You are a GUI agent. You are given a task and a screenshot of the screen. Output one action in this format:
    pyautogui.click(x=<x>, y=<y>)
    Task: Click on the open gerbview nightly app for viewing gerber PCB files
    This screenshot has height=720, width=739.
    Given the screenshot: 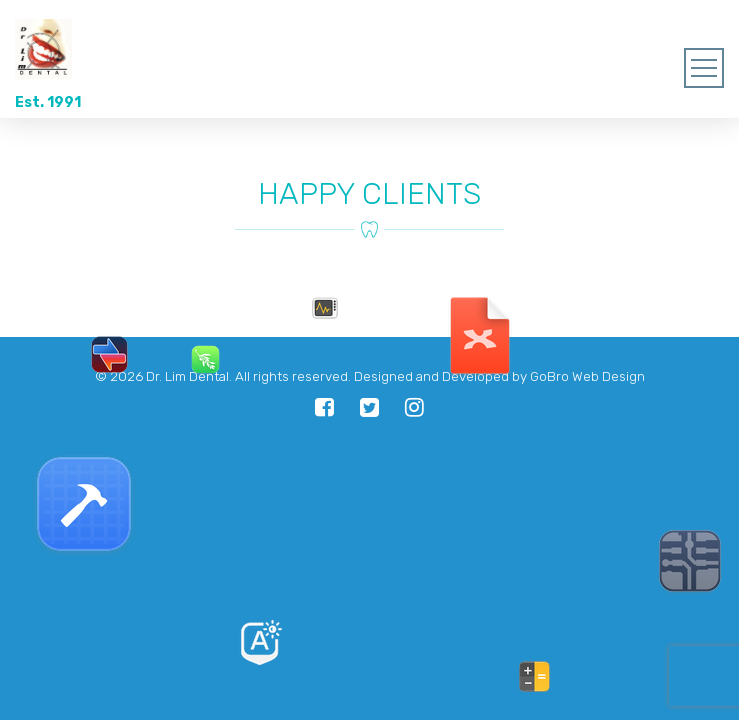 What is the action you would take?
    pyautogui.click(x=690, y=561)
    